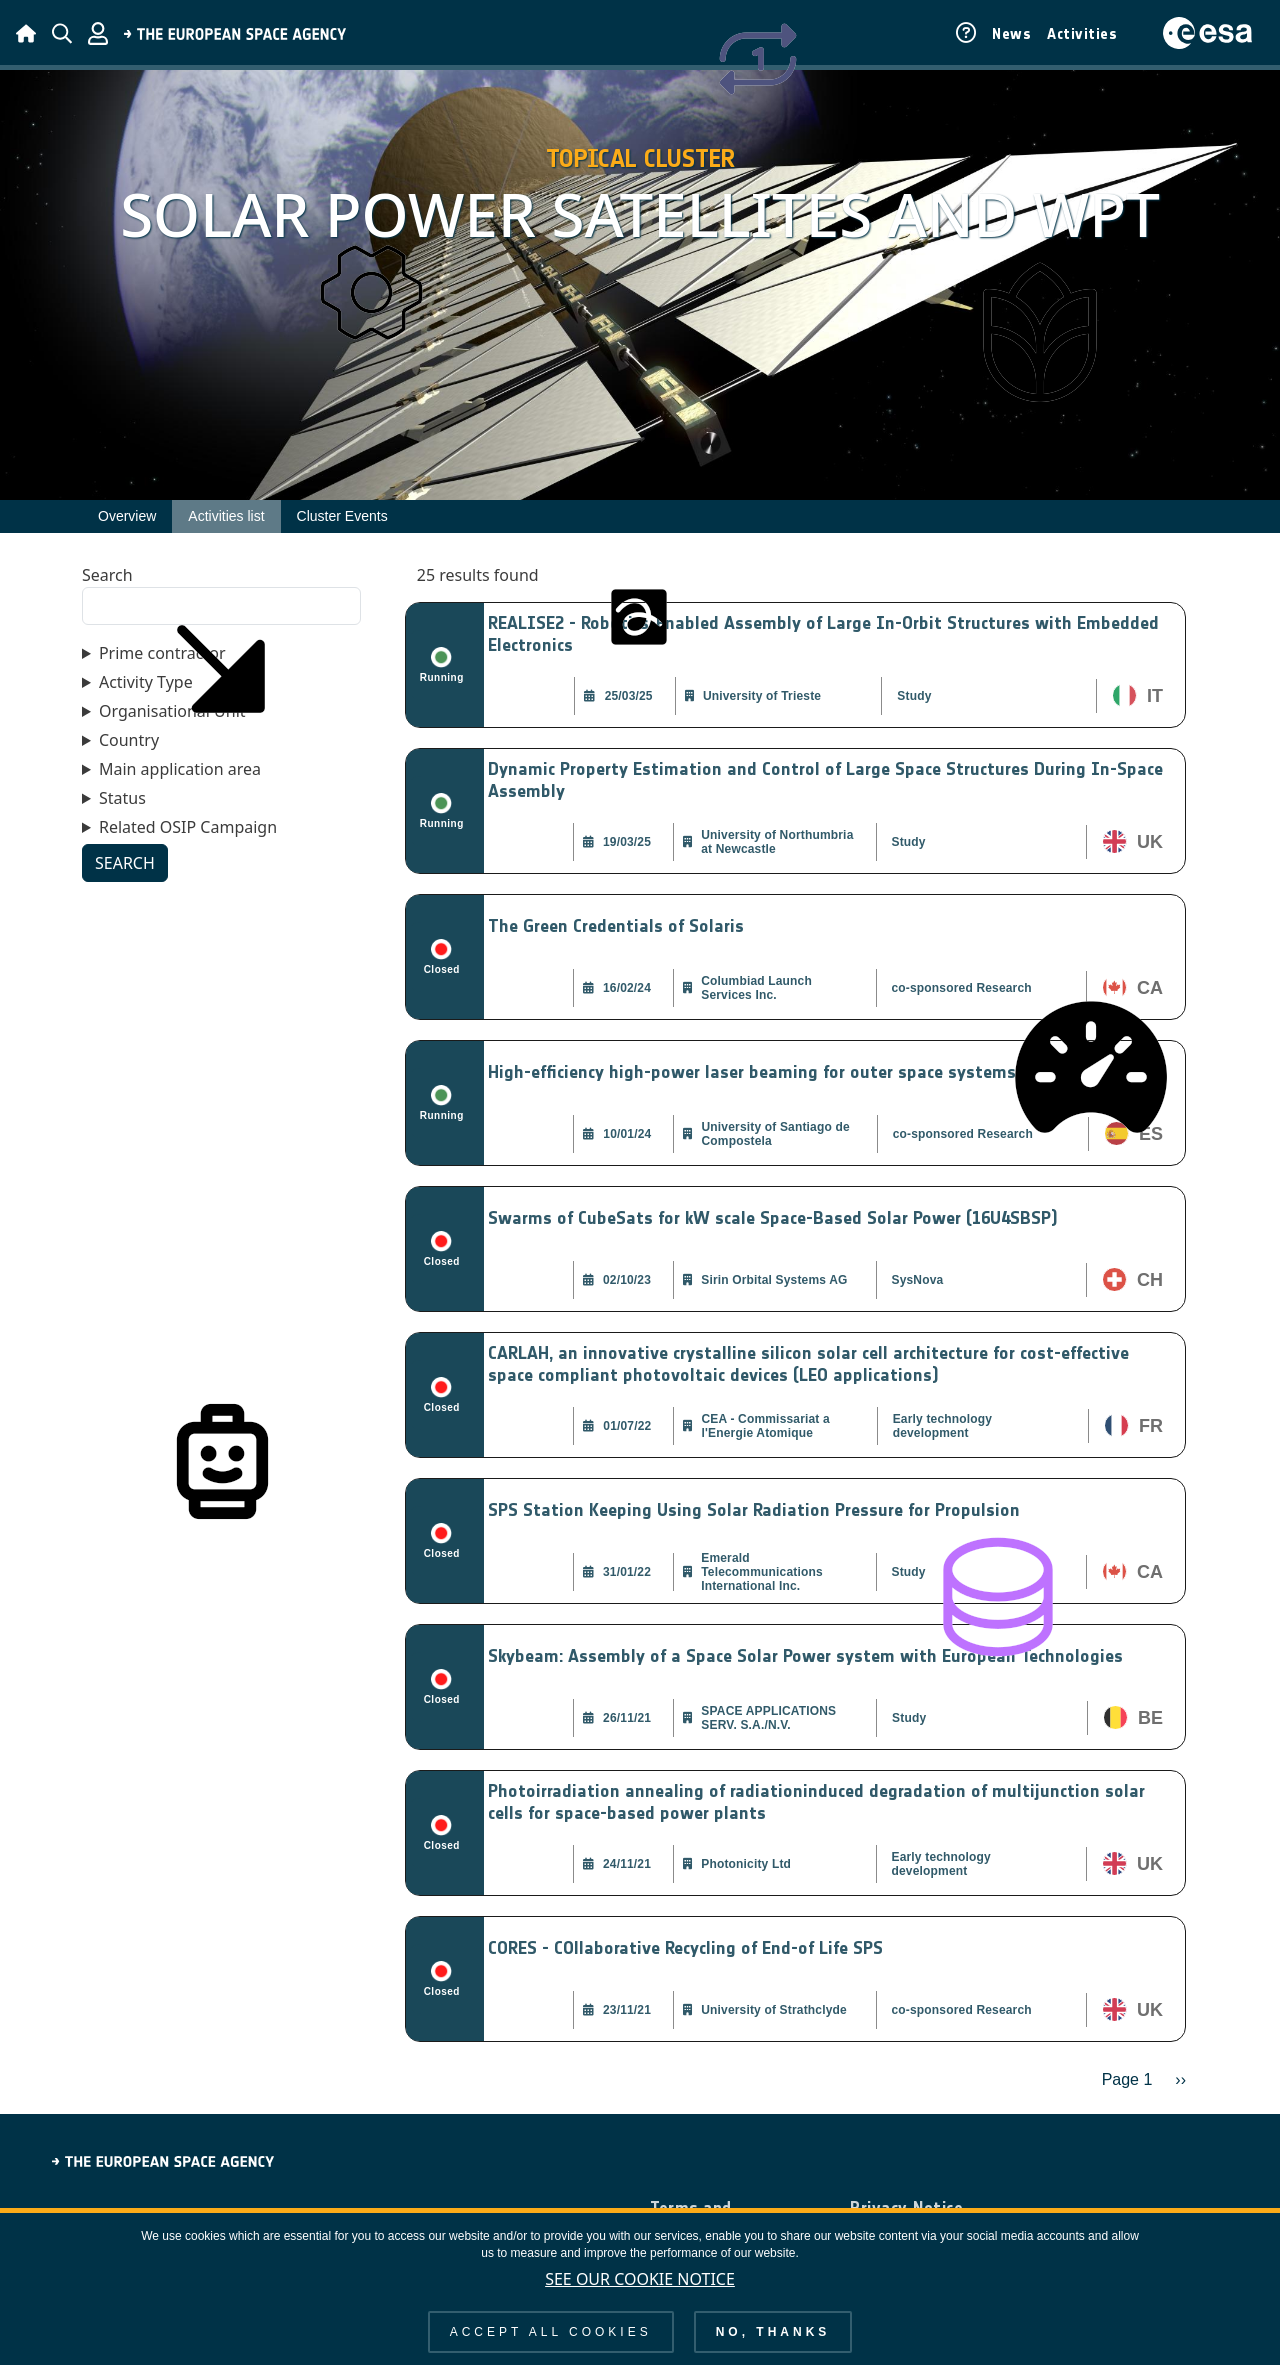  Describe the element at coordinates (1040, 335) in the screenshot. I see `filter by grain or wheat products` at that location.